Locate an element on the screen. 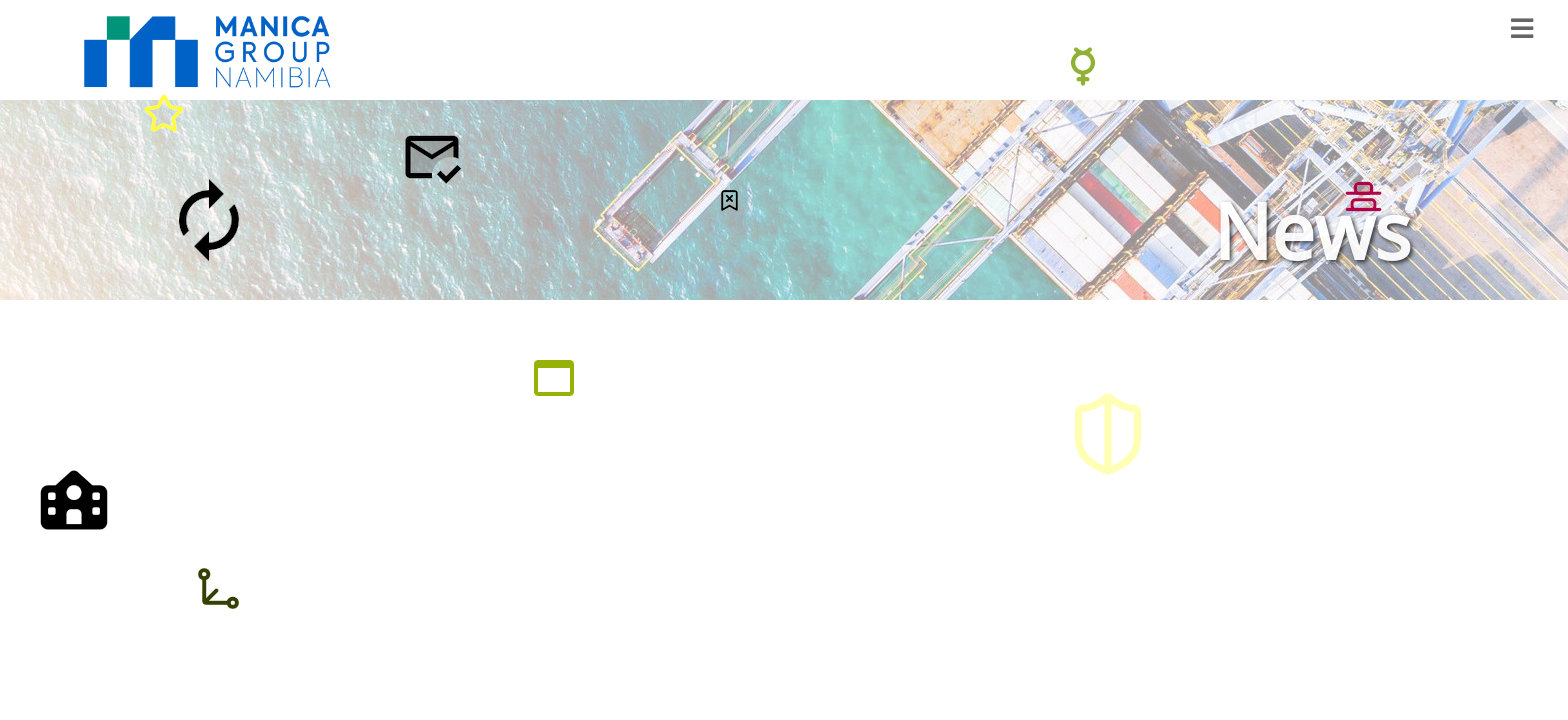 This screenshot has width=1568, height=720. mark email as read is located at coordinates (432, 157).